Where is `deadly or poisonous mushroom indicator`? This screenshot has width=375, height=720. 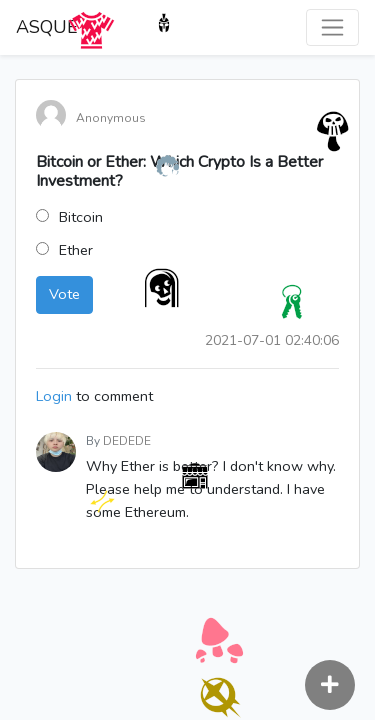 deadly or poisonous mushroom indicator is located at coordinates (332, 131).